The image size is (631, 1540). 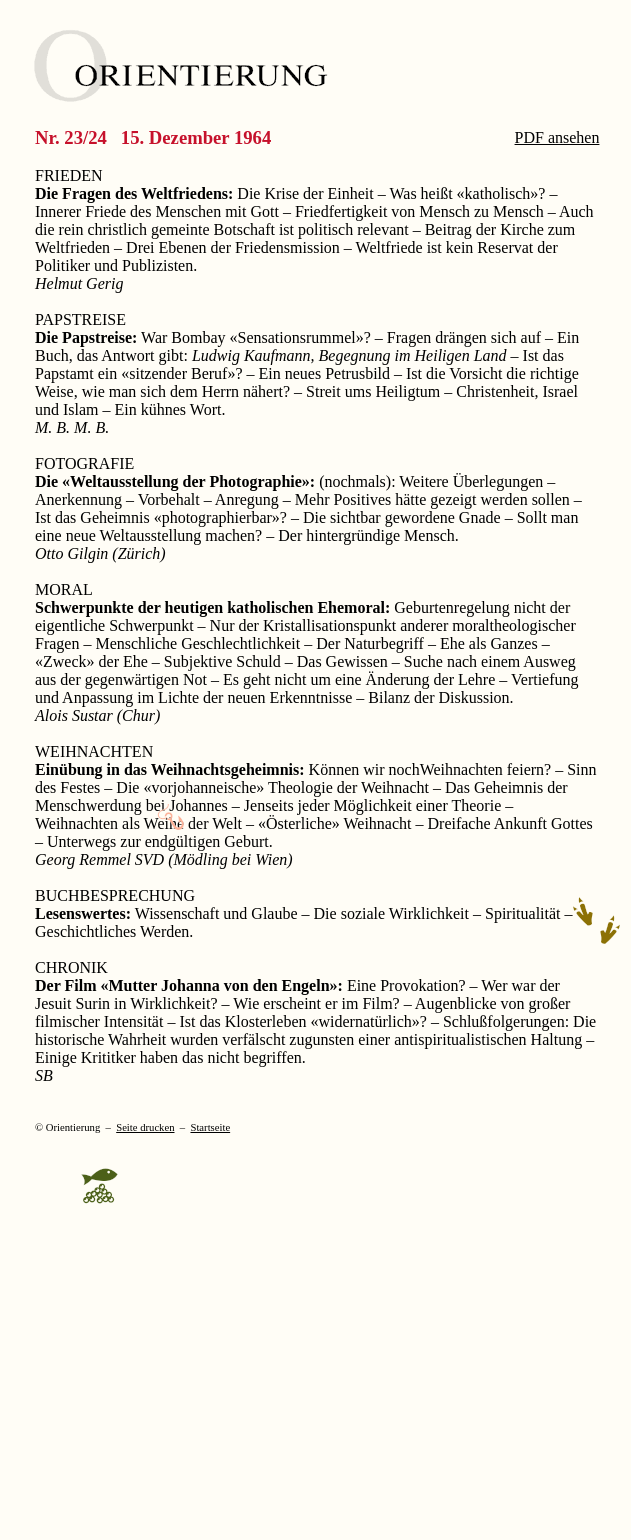 I want to click on indicates dinosaur or velociraptor content in a game, so click(x=596, y=920).